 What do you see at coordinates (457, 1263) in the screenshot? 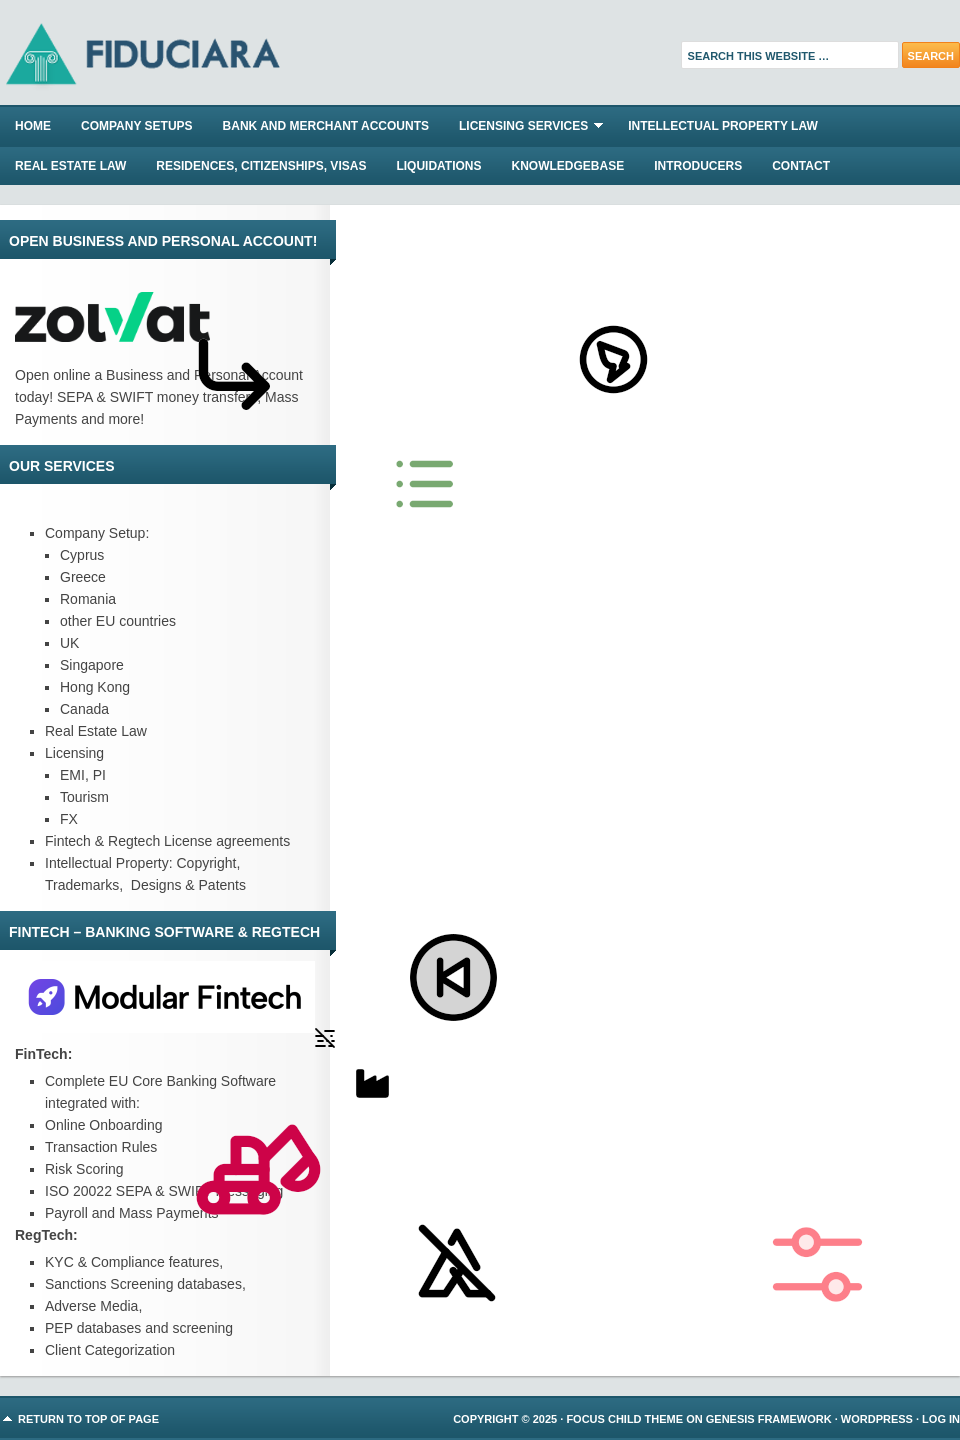
I see `camping site unavailable or closed` at bounding box center [457, 1263].